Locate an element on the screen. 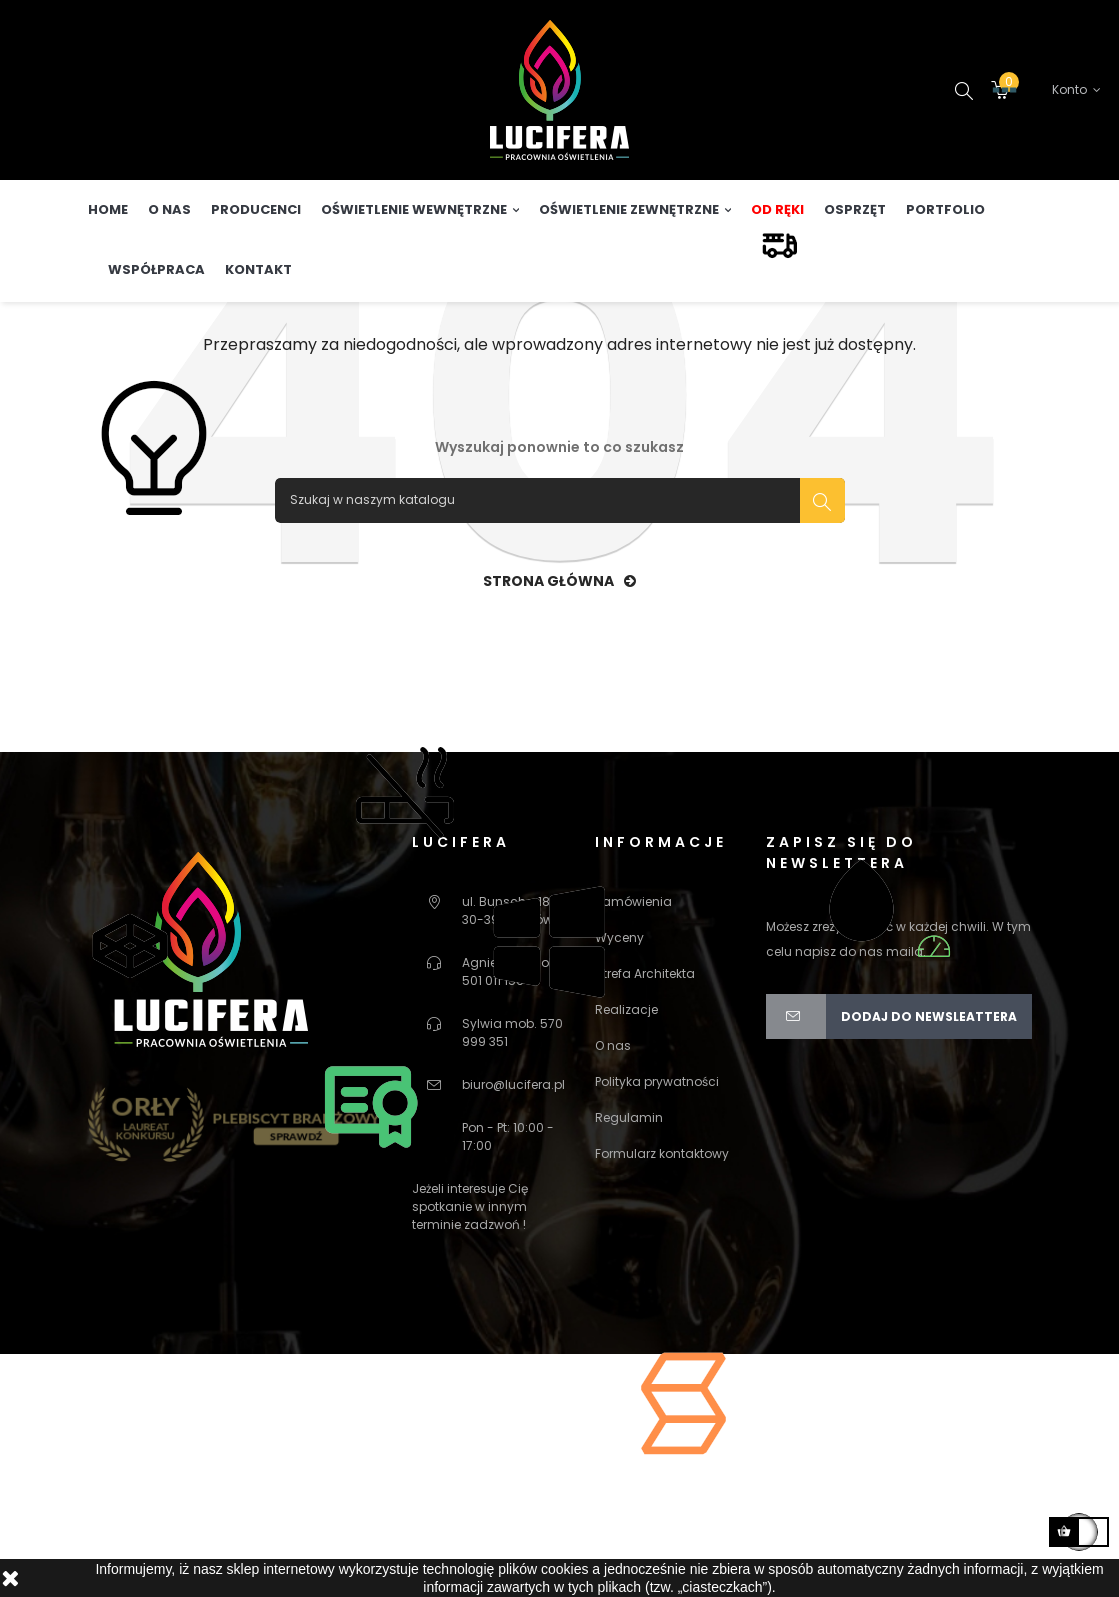 This screenshot has height=1597, width=1119. open the Windows start menu is located at coordinates (554, 942).